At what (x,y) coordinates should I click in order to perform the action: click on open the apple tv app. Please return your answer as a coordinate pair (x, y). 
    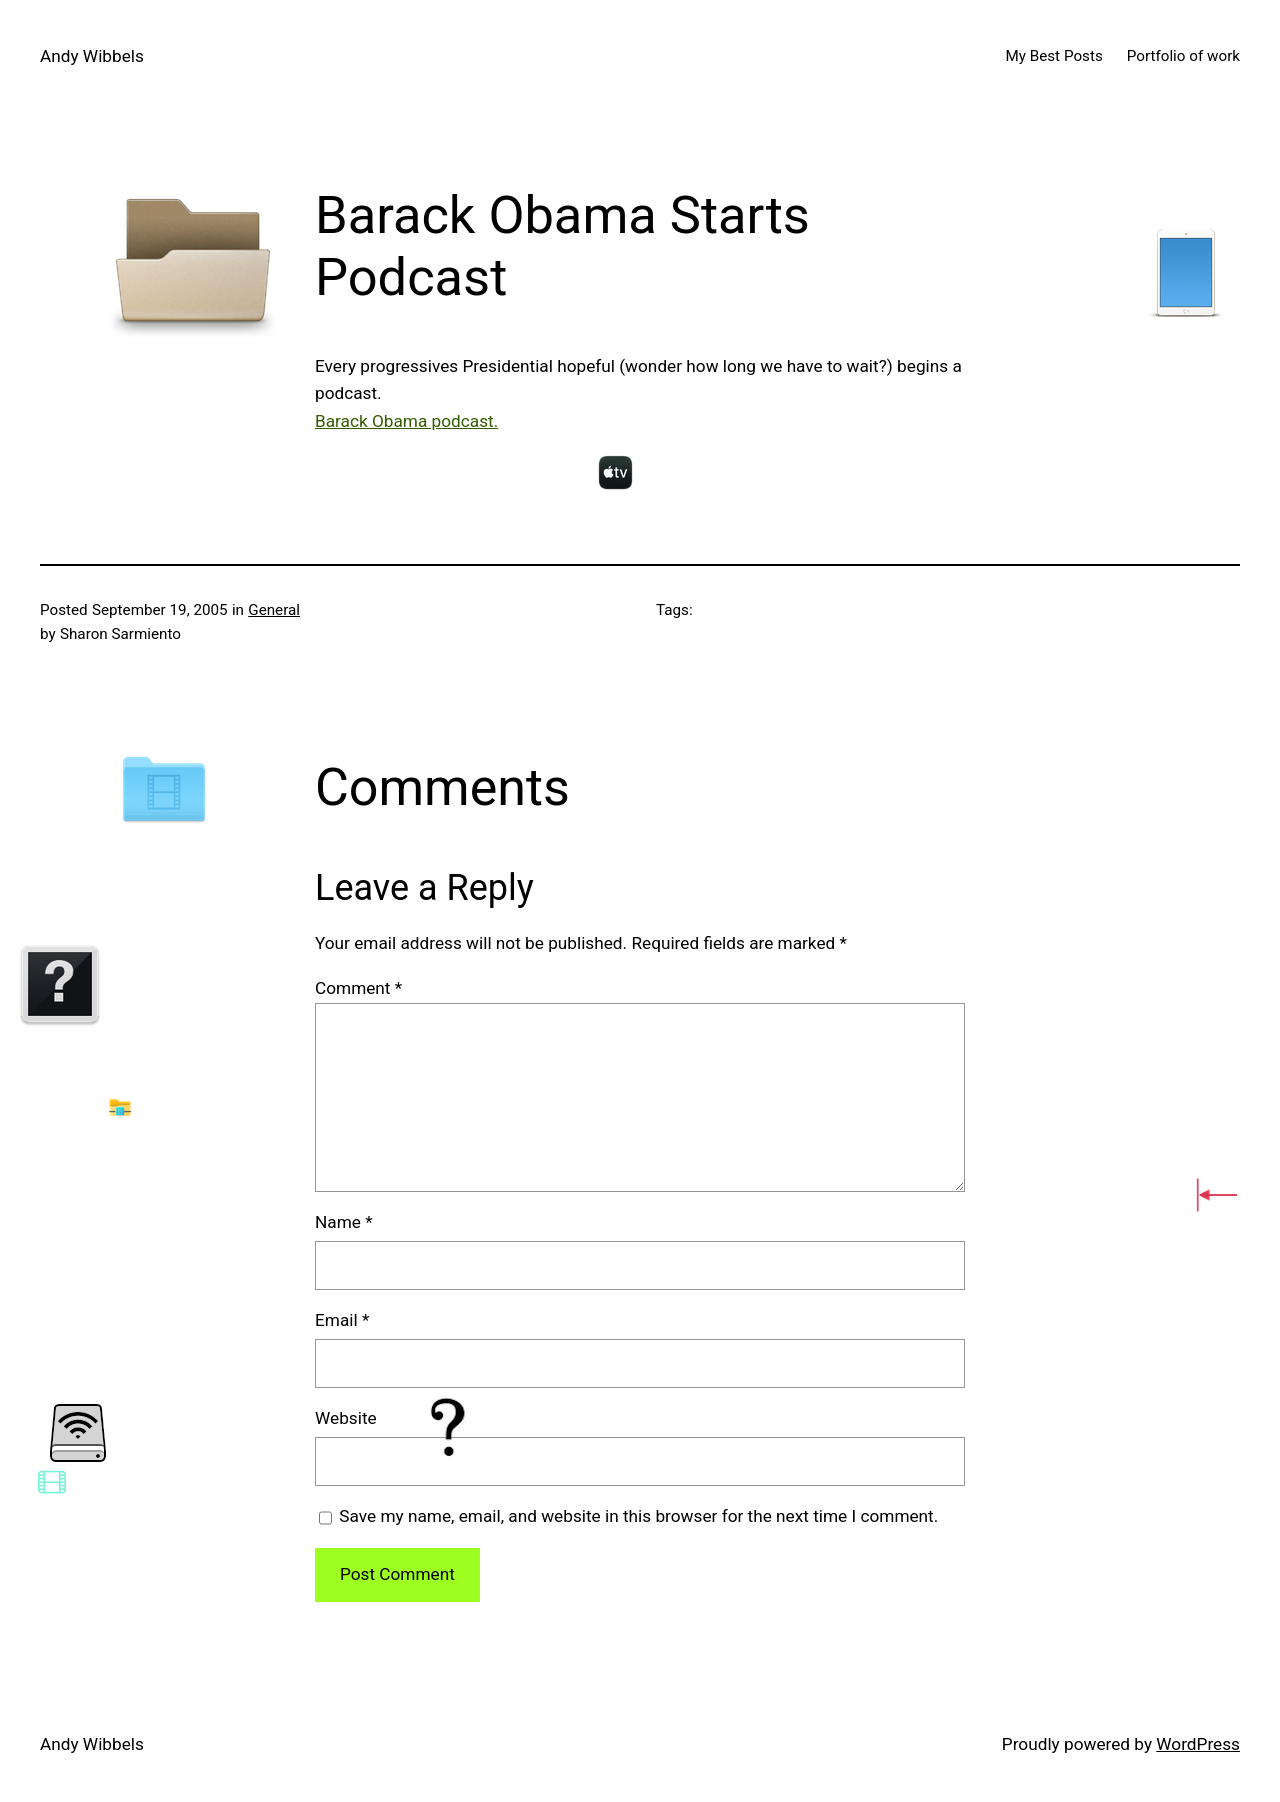
    Looking at the image, I should click on (615, 472).